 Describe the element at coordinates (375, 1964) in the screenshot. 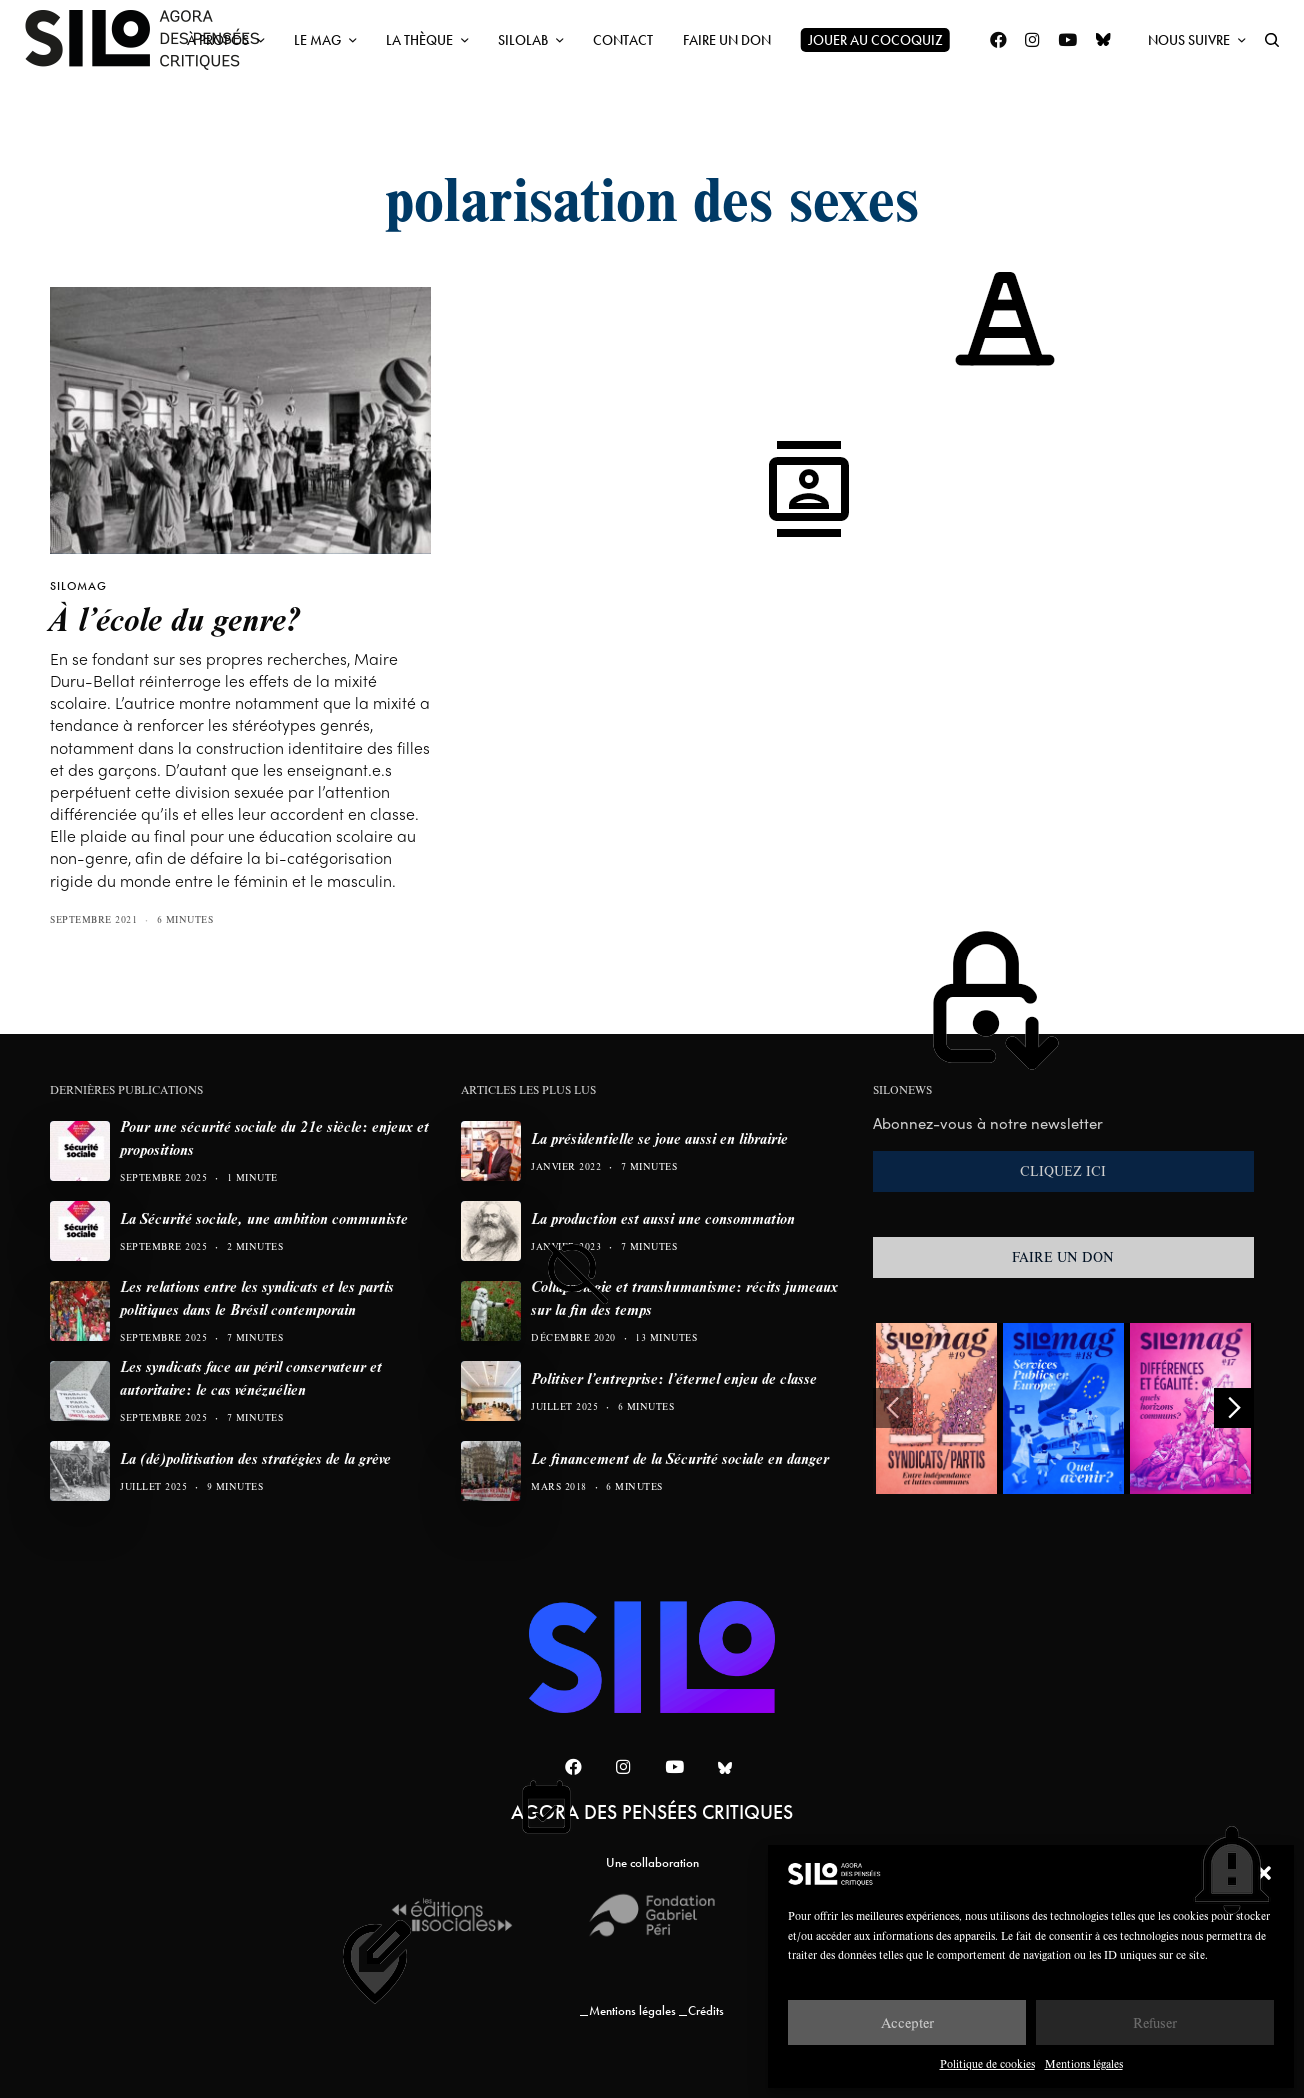

I see `edit a saved location` at that location.